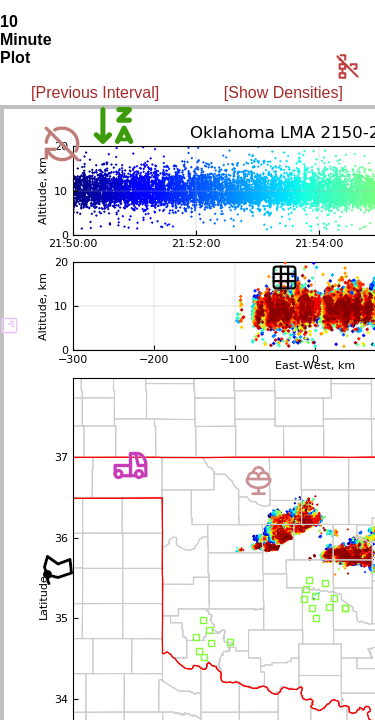 Image resolution: width=375 pixels, height=720 pixels. I want to click on disable browsing history tracking, so click(62, 144).